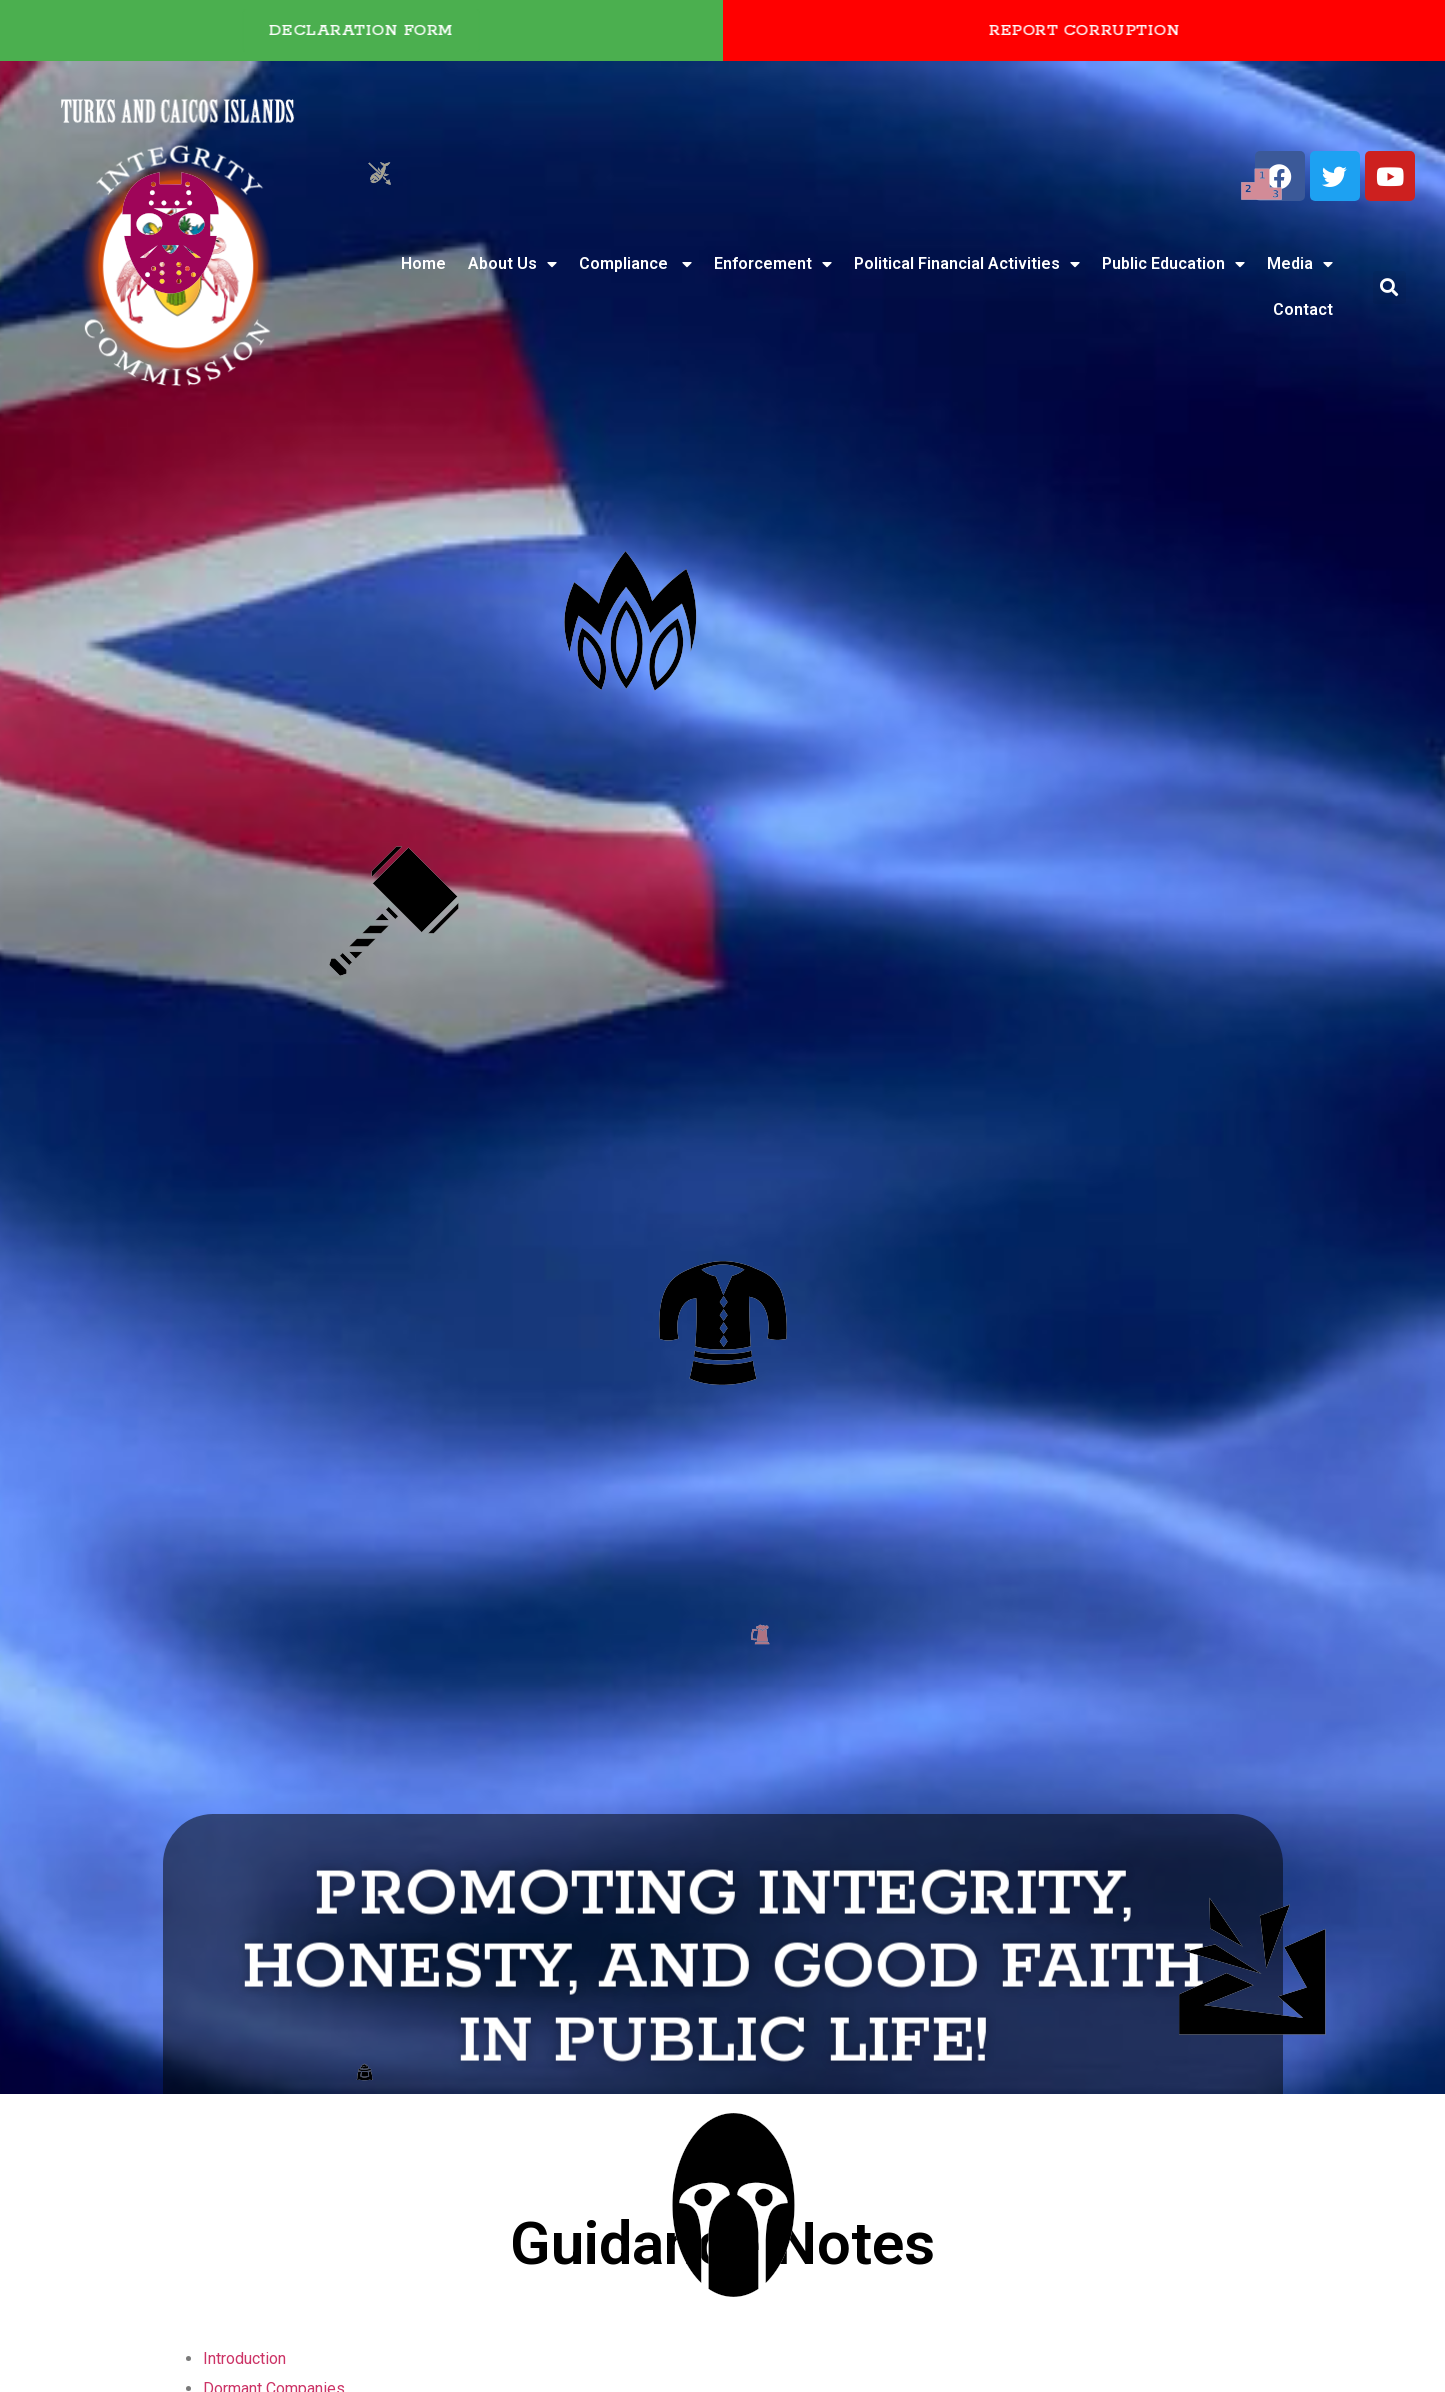 This screenshot has width=1445, height=2392. What do you see at coordinates (630, 620) in the screenshot?
I see `access pet-related features or settings` at bounding box center [630, 620].